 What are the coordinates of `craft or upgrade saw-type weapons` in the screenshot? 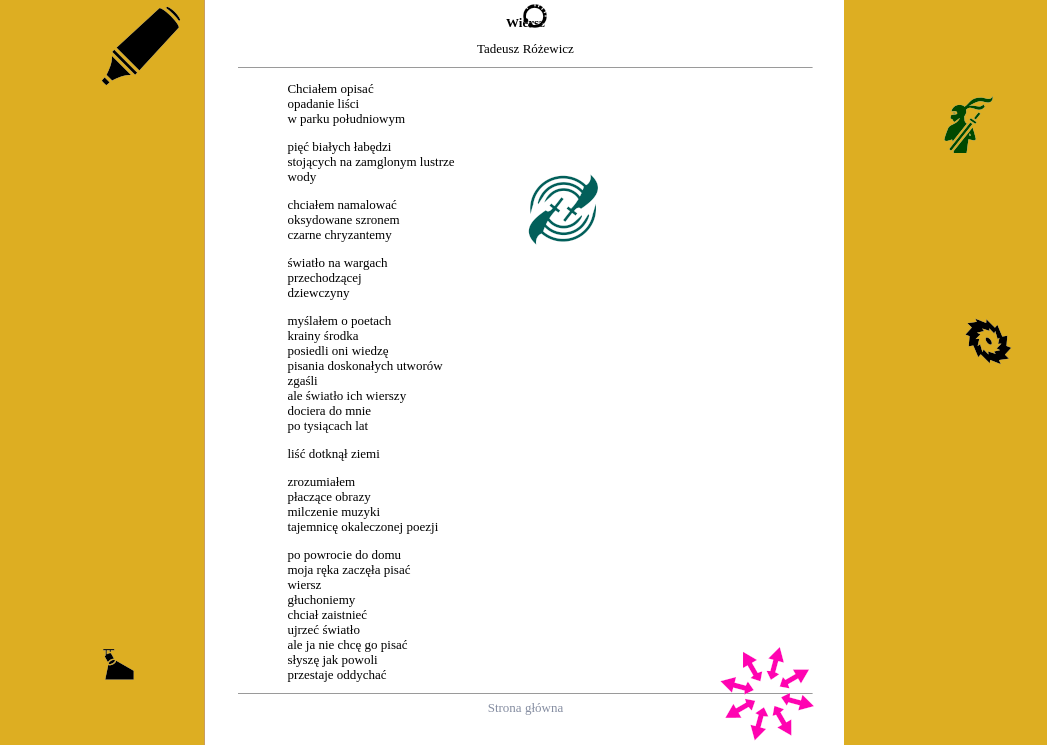 It's located at (988, 341).